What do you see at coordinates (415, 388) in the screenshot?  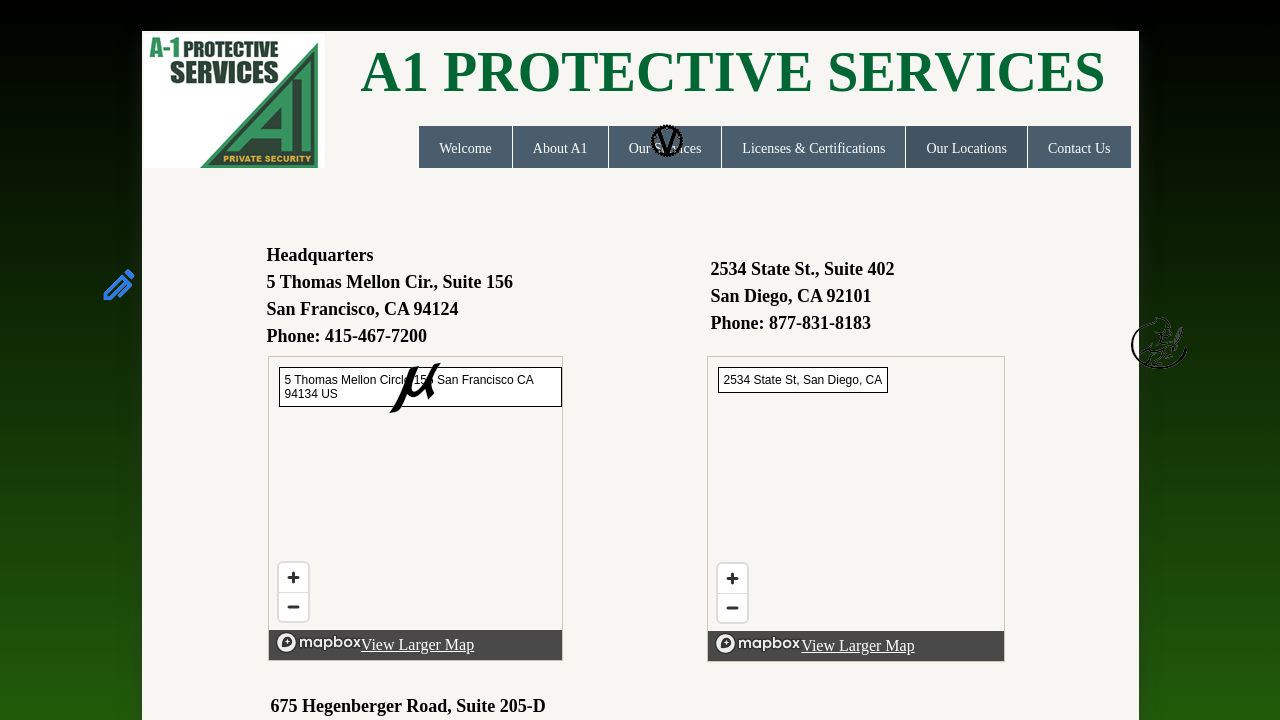 I see `open MicroStation application` at bounding box center [415, 388].